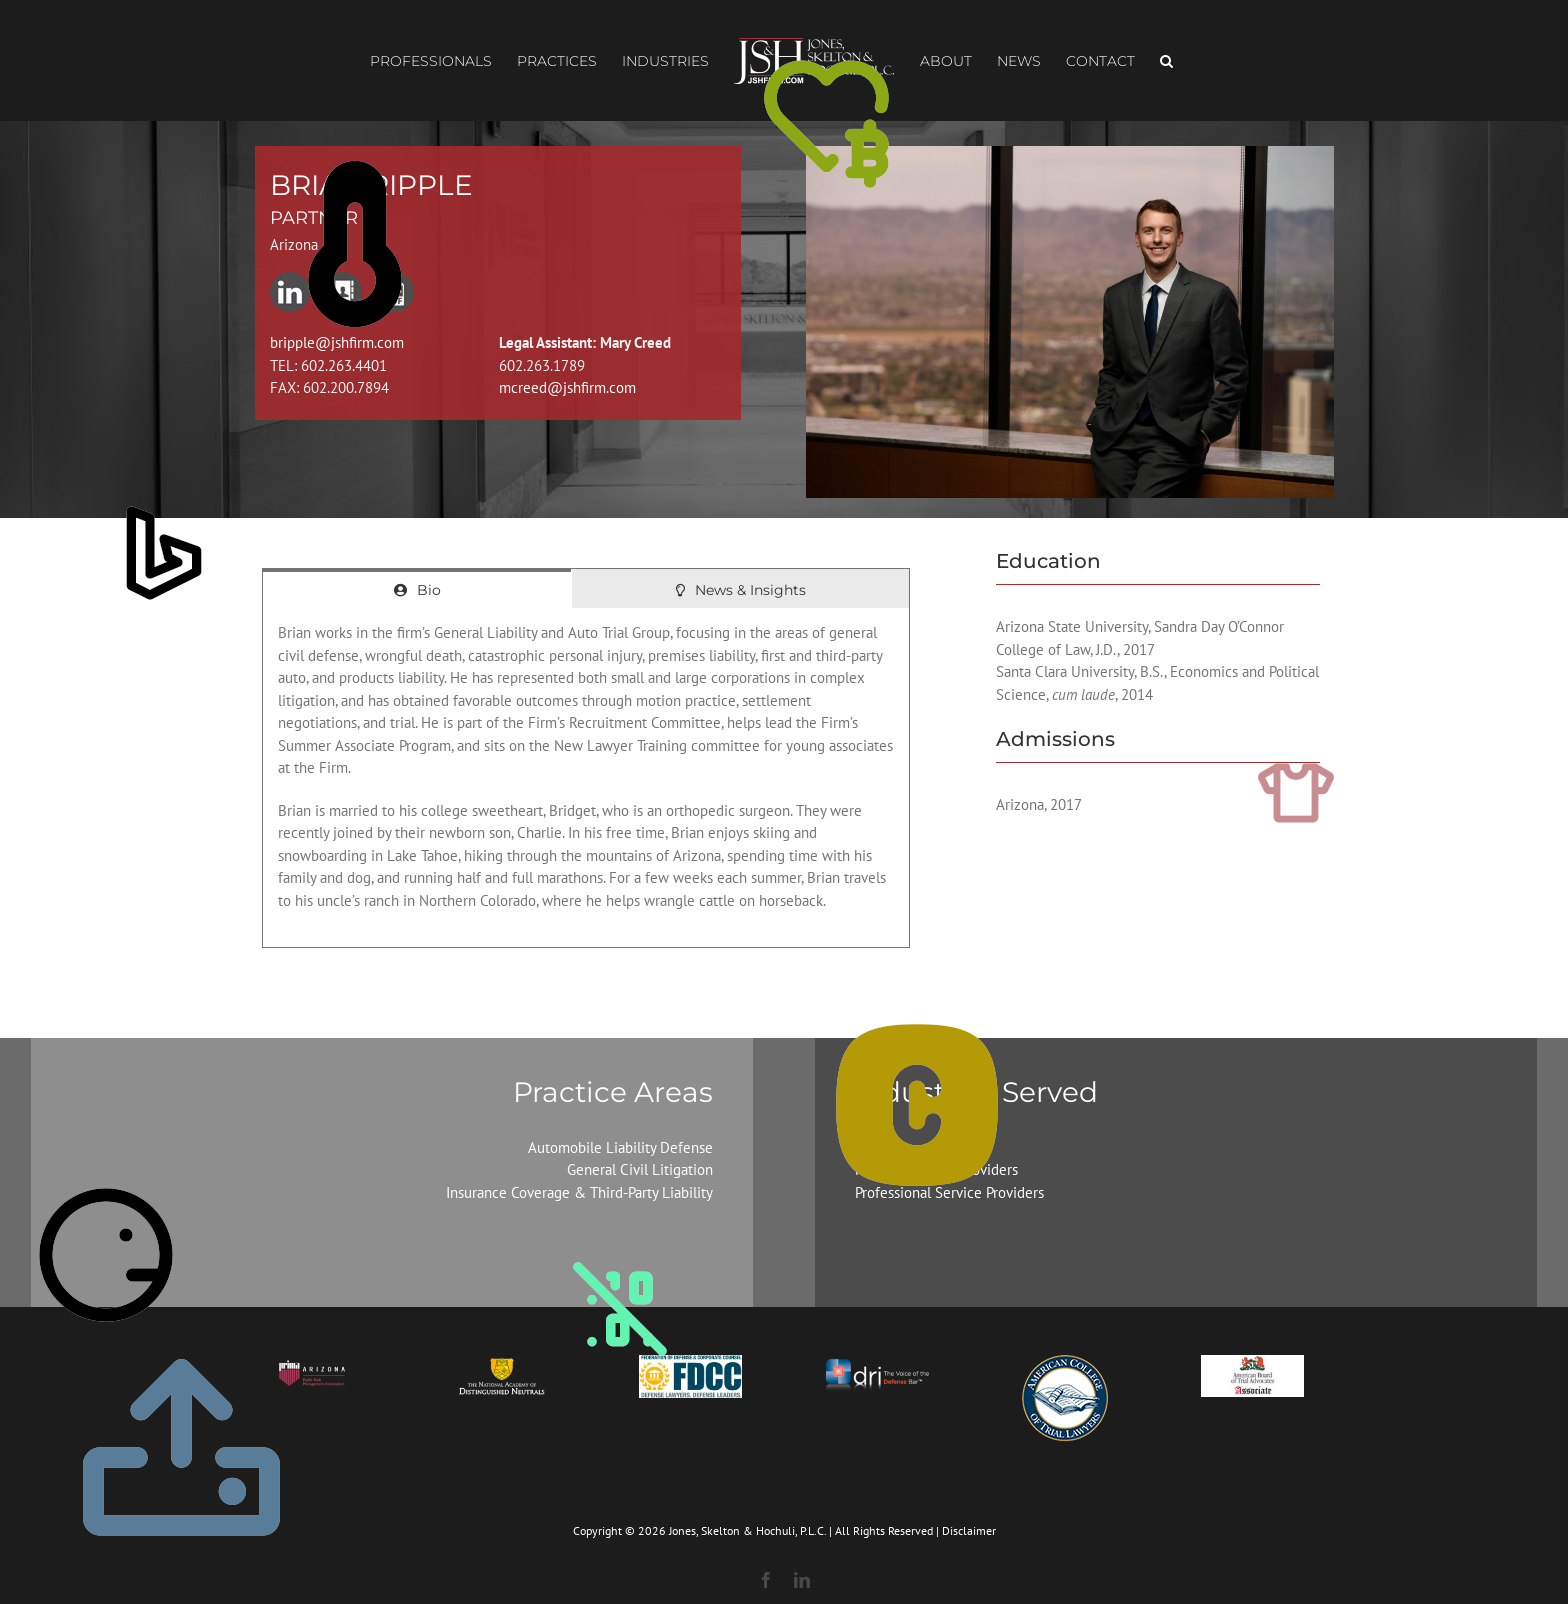  What do you see at coordinates (164, 553) in the screenshot?
I see `search with microsoft bing` at bounding box center [164, 553].